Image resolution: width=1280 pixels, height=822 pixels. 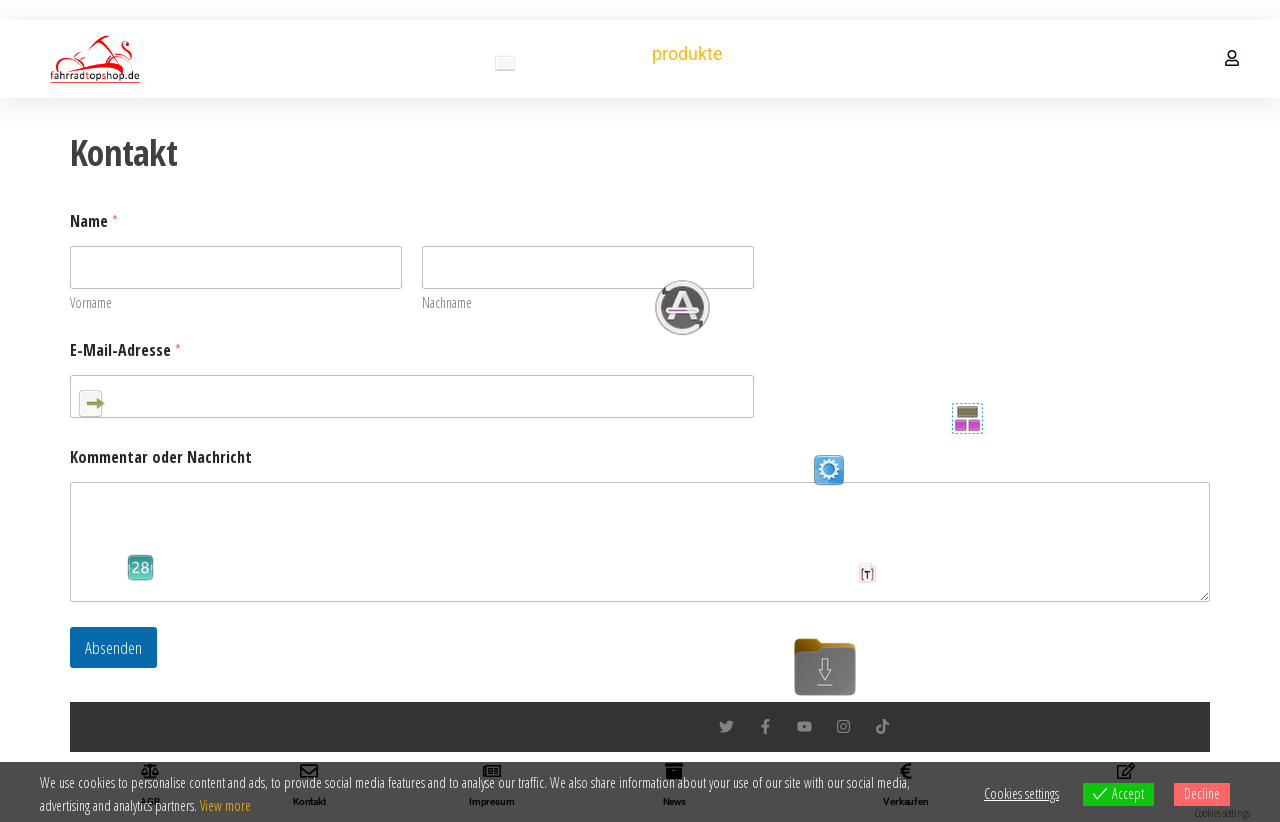 I want to click on check for available software updates, so click(x=682, y=307).